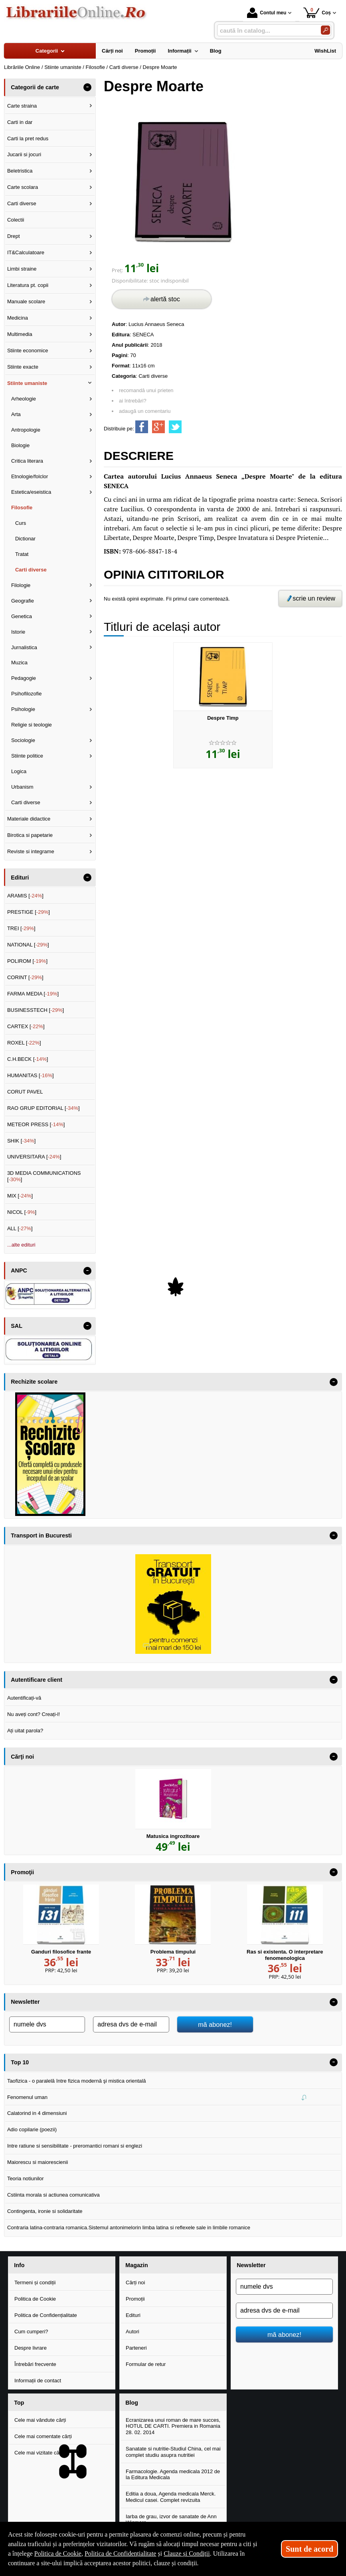 Image resolution: width=346 pixels, height=2576 pixels. I want to click on indicates cannabis-related content or products, so click(176, 1287).